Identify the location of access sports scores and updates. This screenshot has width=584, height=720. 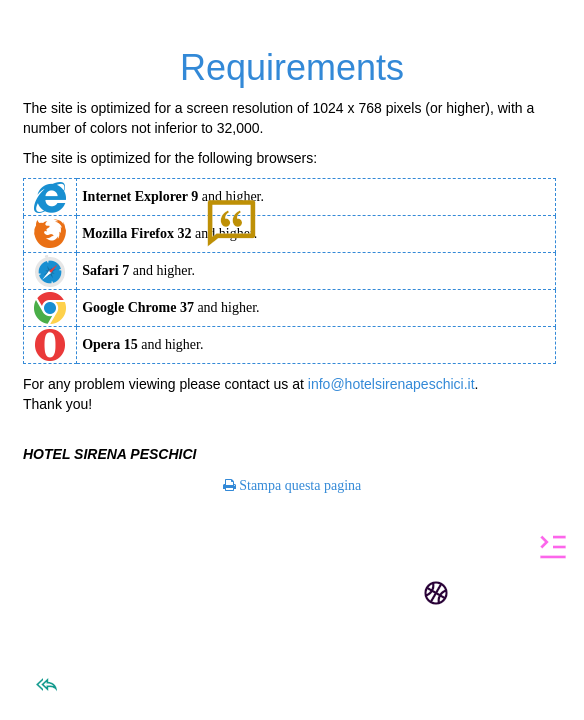
(436, 593).